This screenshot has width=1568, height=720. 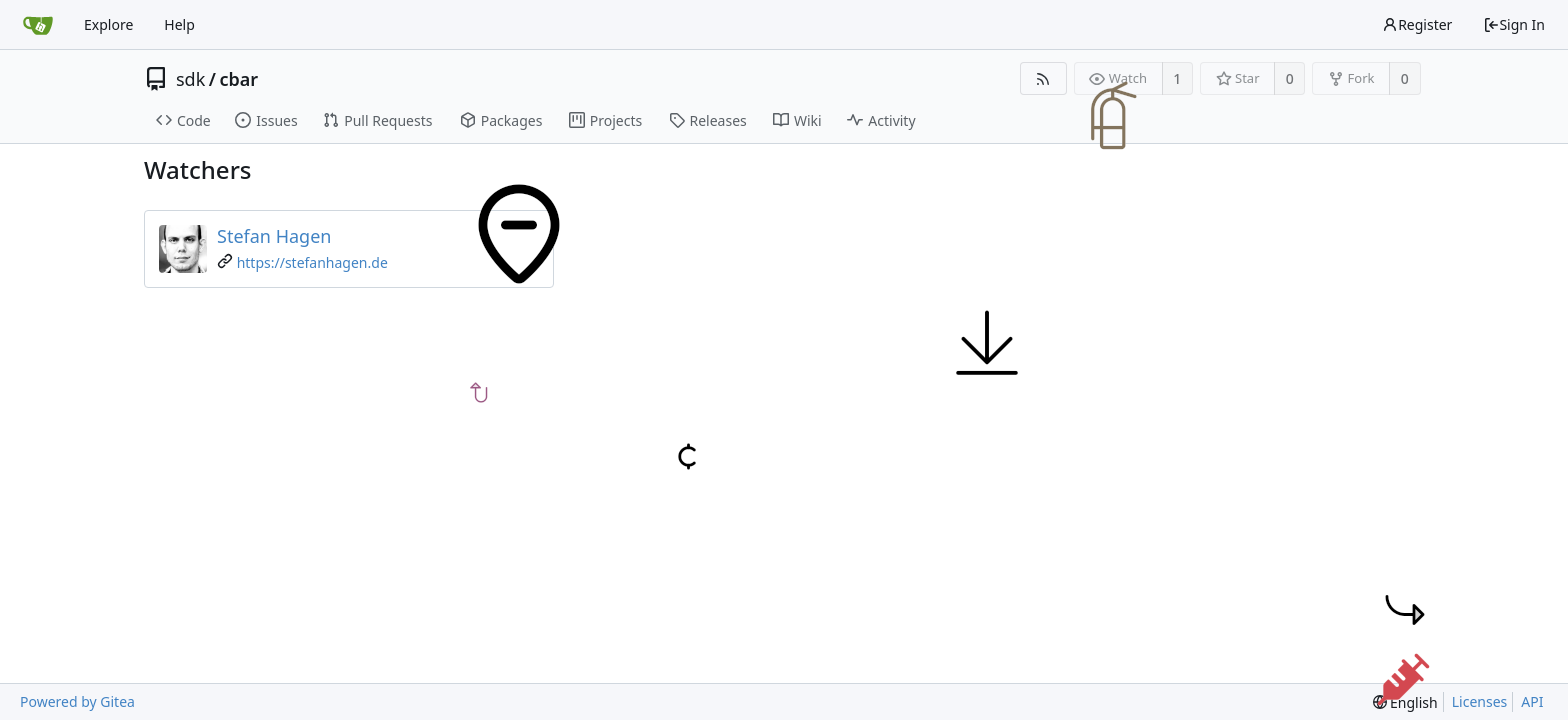 What do you see at coordinates (1403, 679) in the screenshot?
I see `access vaccination or medical records` at bounding box center [1403, 679].